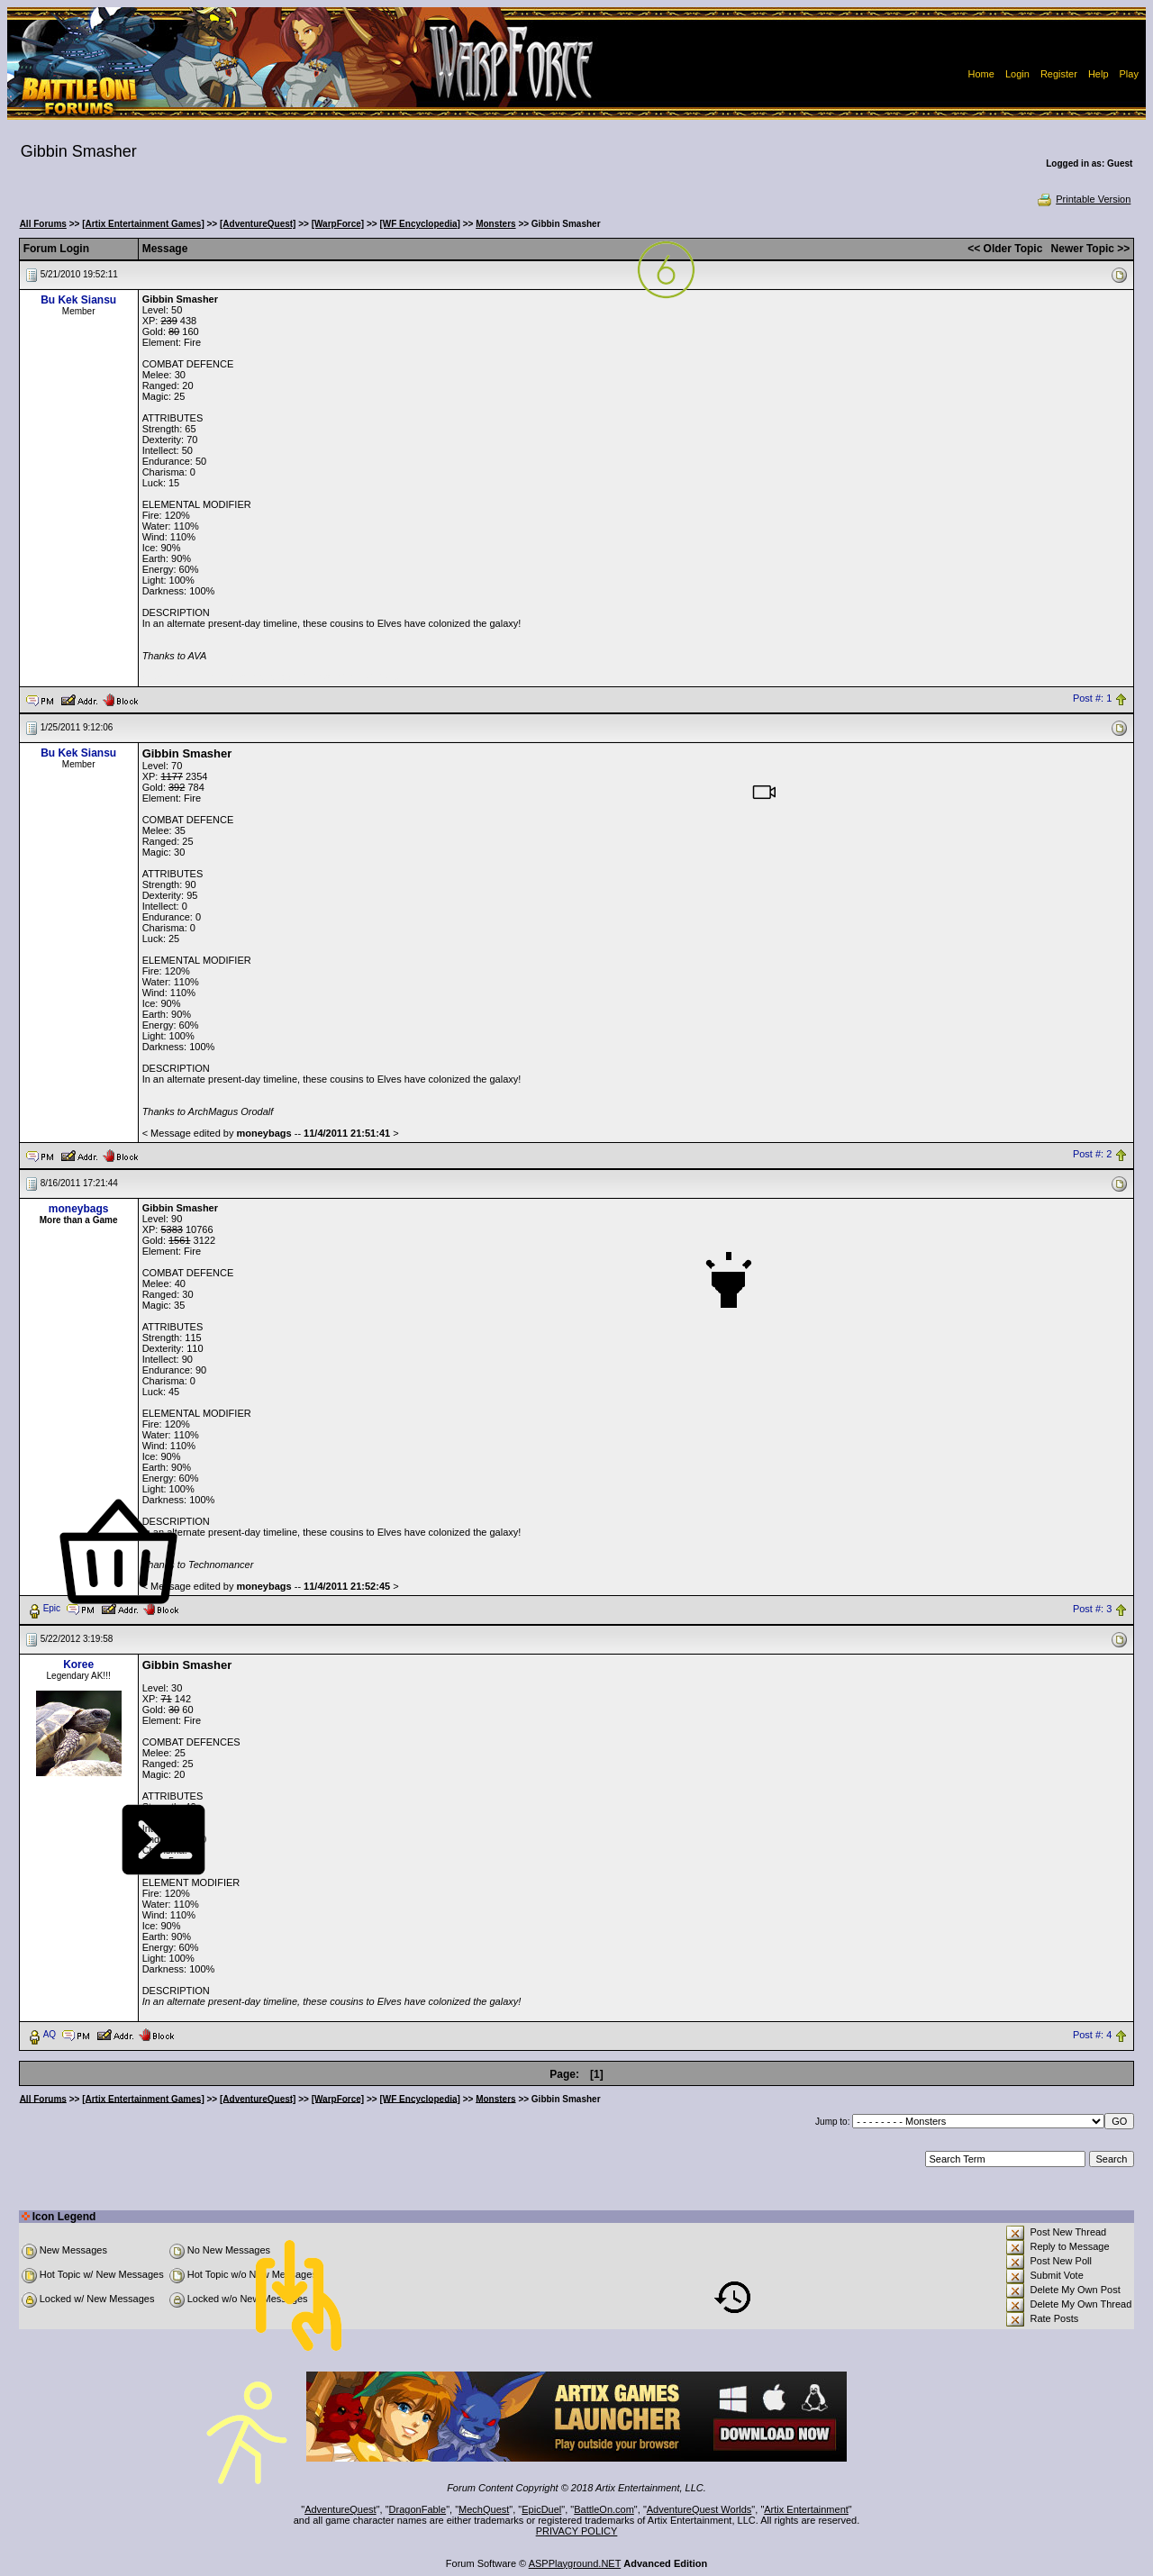  What do you see at coordinates (163, 1839) in the screenshot?
I see `open command line terminal` at bounding box center [163, 1839].